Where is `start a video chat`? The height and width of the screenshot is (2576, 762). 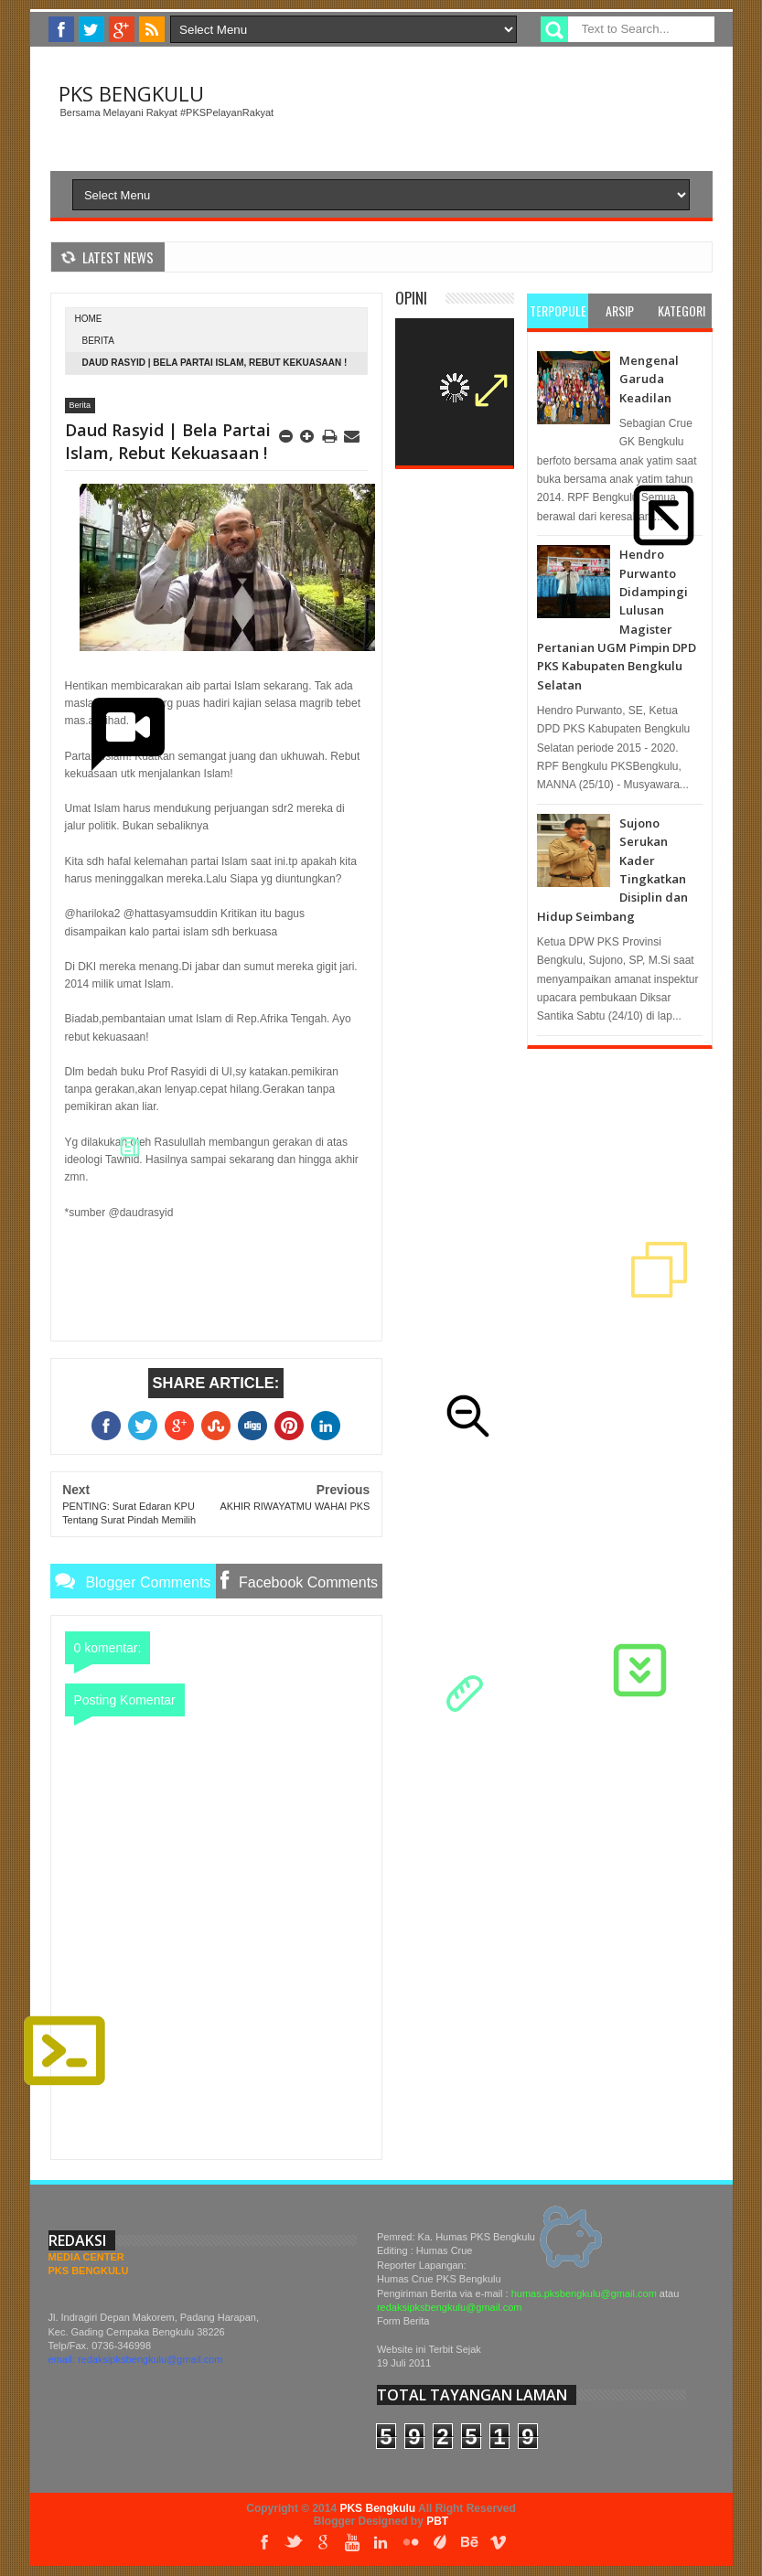
start a video chat is located at coordinates (128, 734).